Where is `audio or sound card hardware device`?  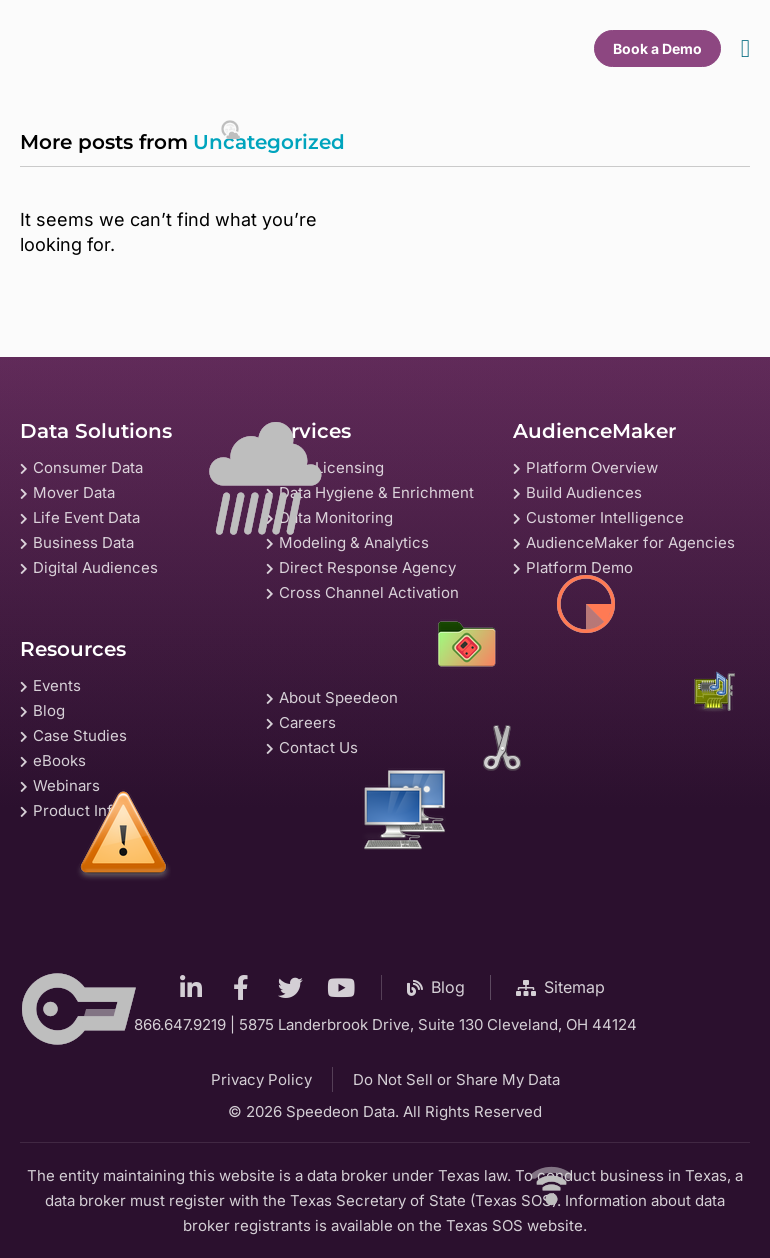 audio or sound card hardware device is located at coordinates (713, 691).